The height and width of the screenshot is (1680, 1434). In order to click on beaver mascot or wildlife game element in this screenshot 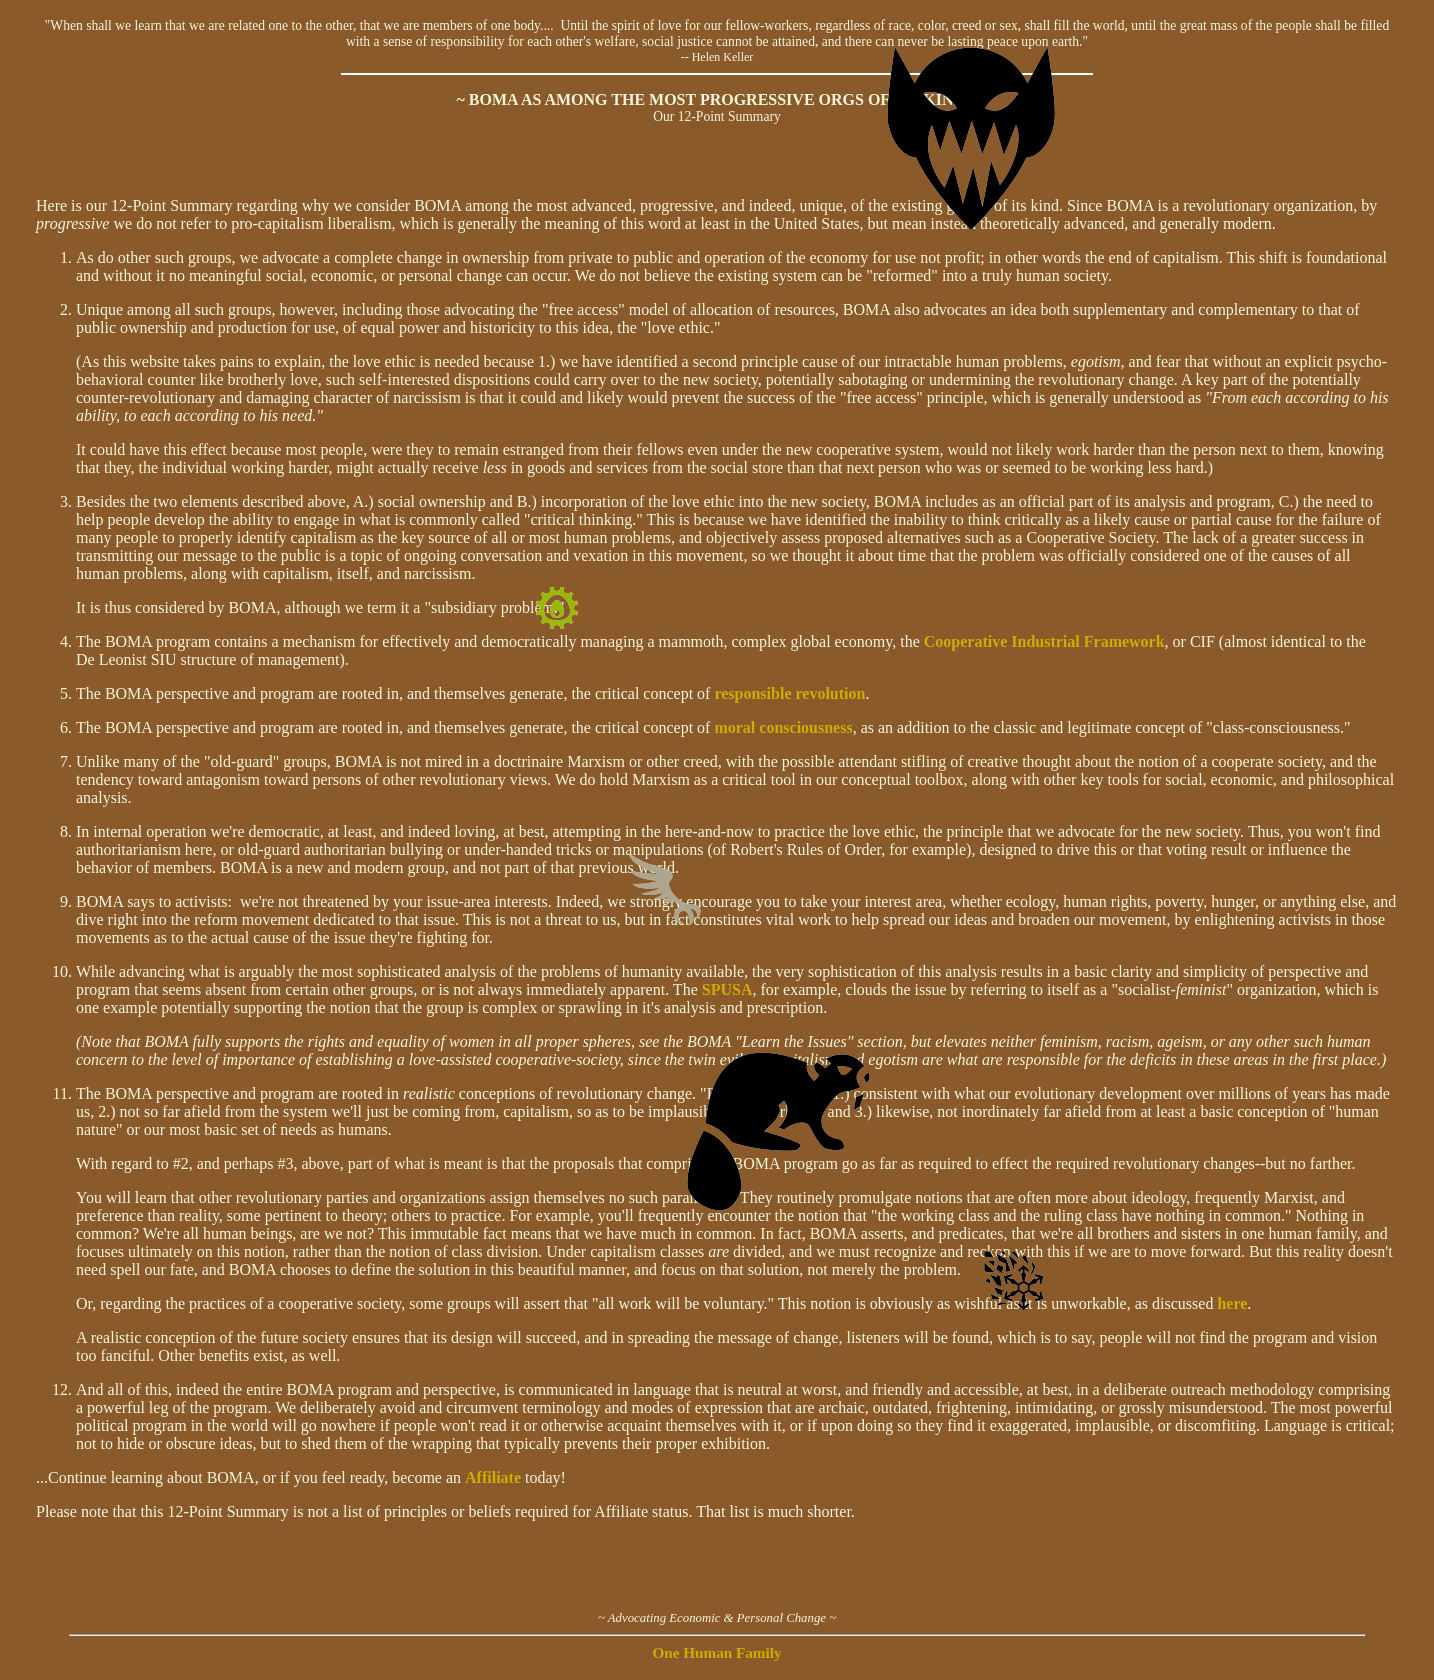, I will do `click(778, 1131)`.